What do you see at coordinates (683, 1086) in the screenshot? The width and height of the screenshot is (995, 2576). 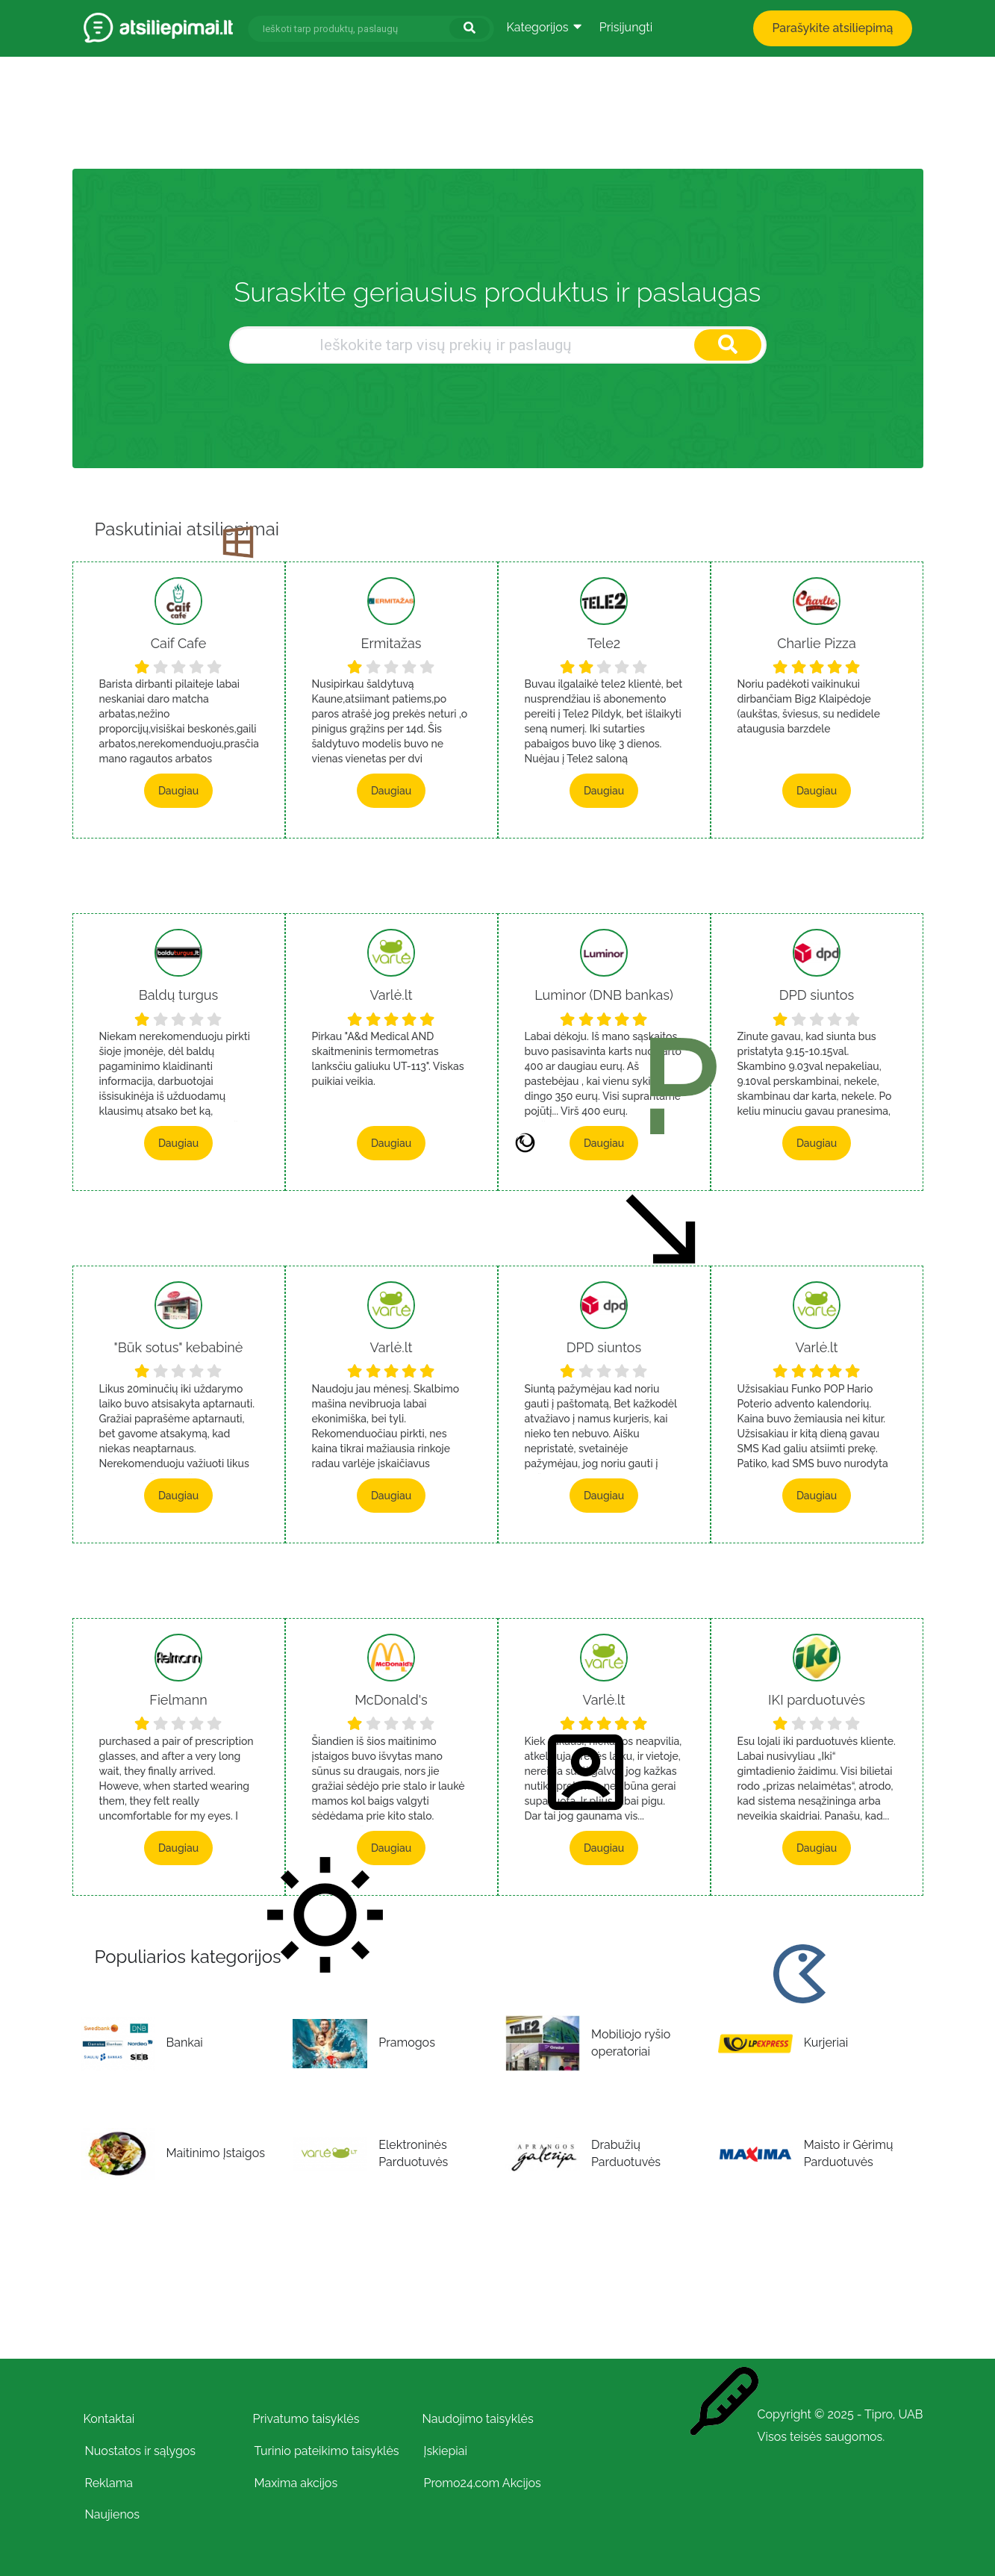 I see `open PagerDuty incident management app` at bounding box center [683, 1086].